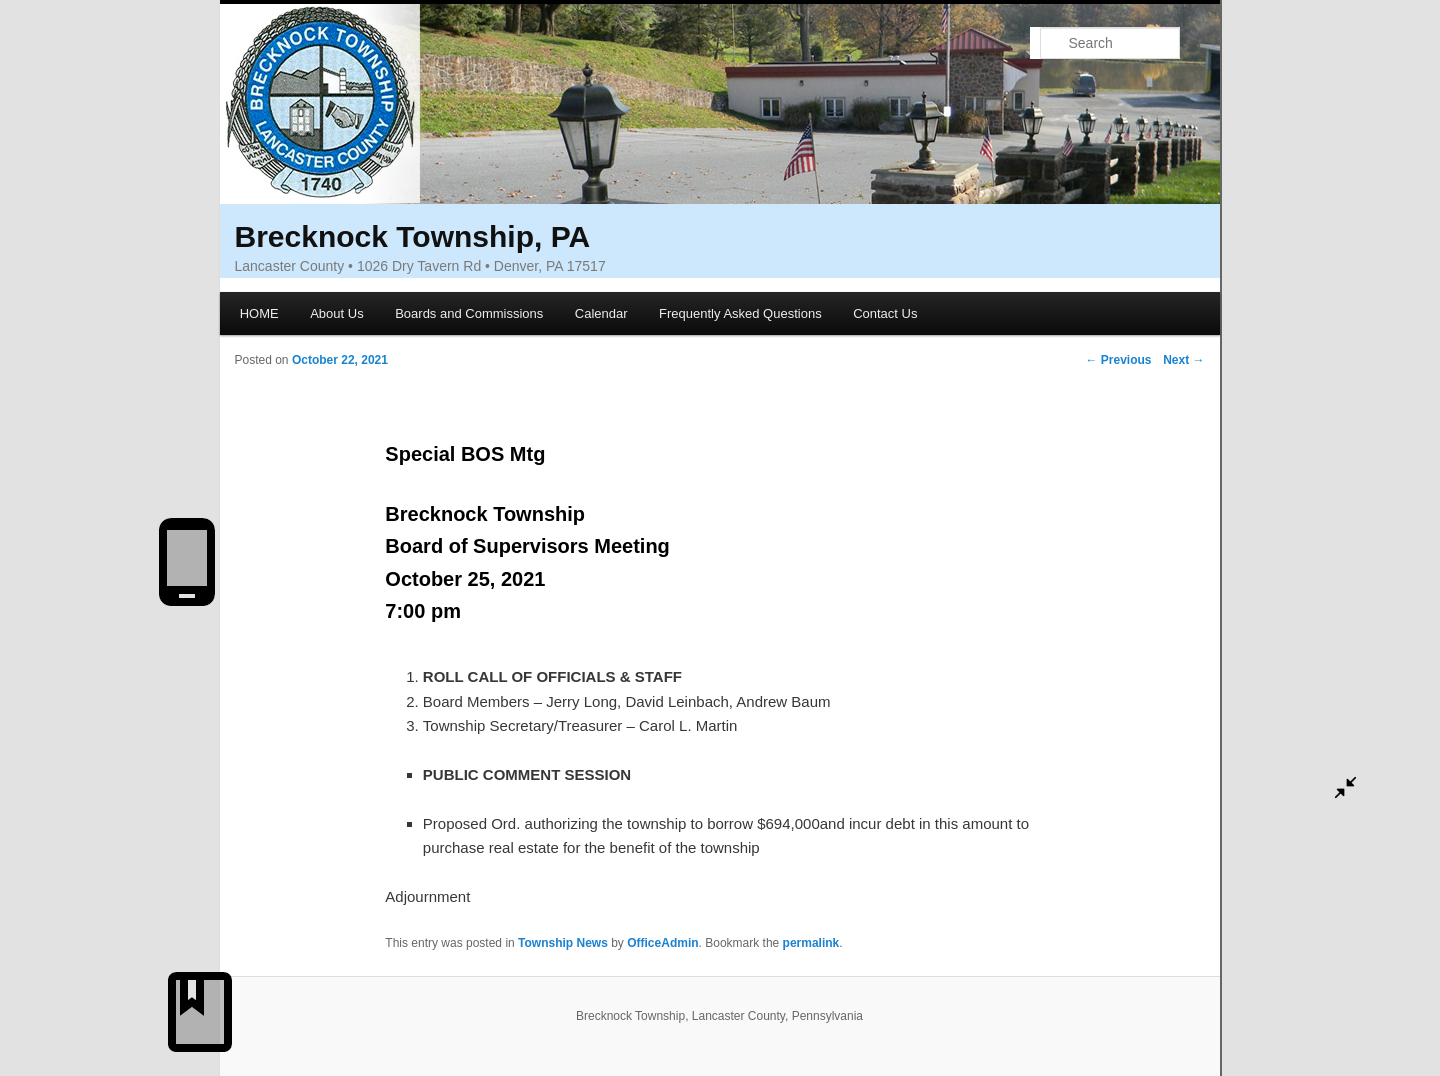 The width and height of the screenshot is (1440, 1076). Describe the element at coordinates (1345, 787) in the screenshot. I see `minimize or collapse content` at that location.